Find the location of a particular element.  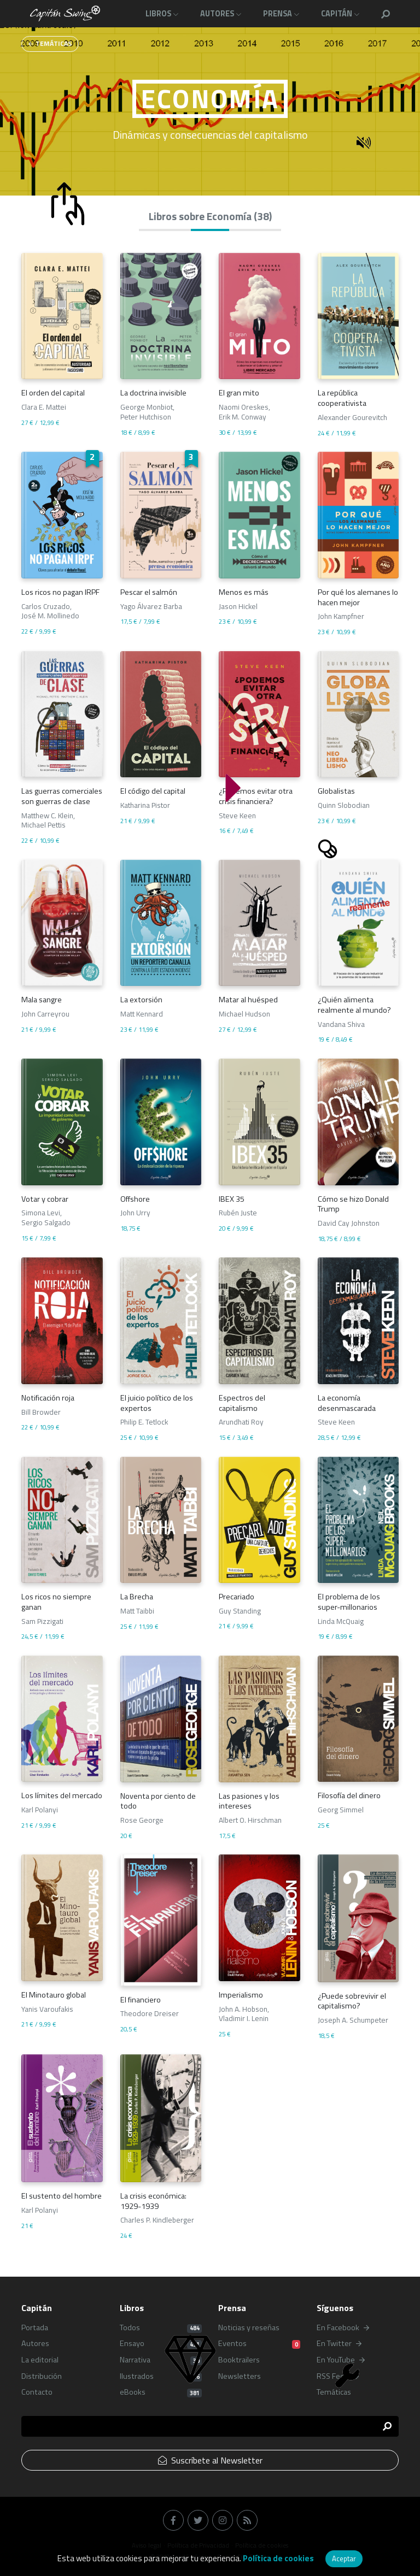

play media or start playback is located at coordinates (233, 788).